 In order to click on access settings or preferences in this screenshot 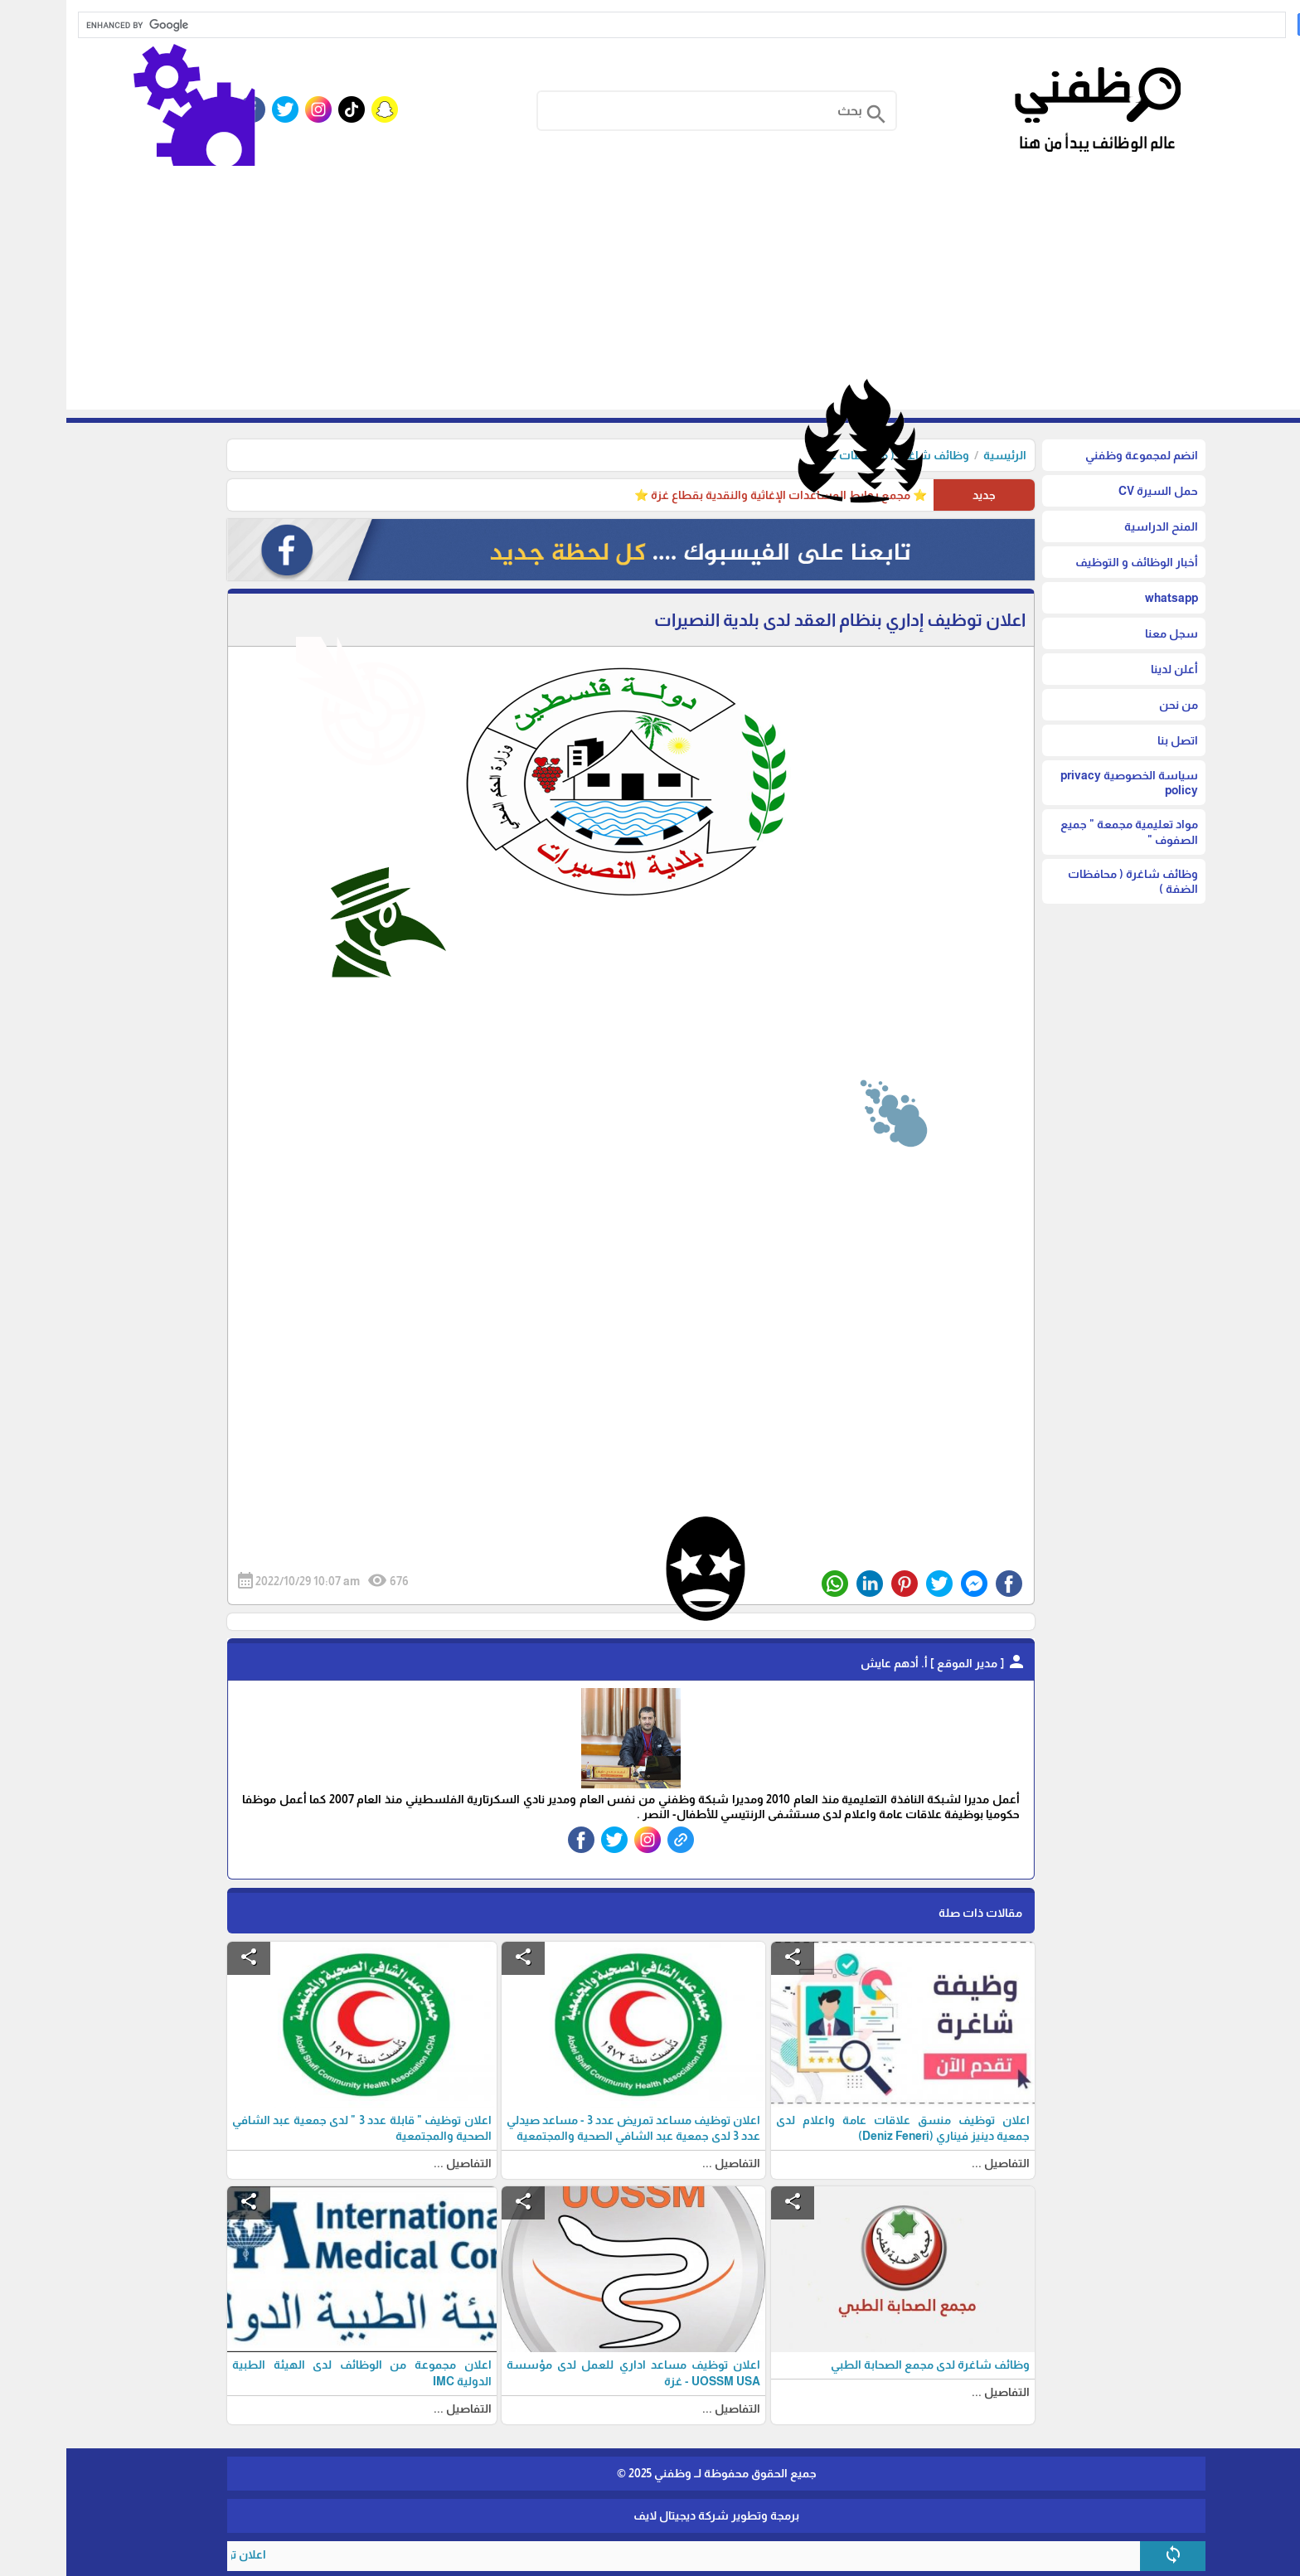, I will do `click(193, 104)`.